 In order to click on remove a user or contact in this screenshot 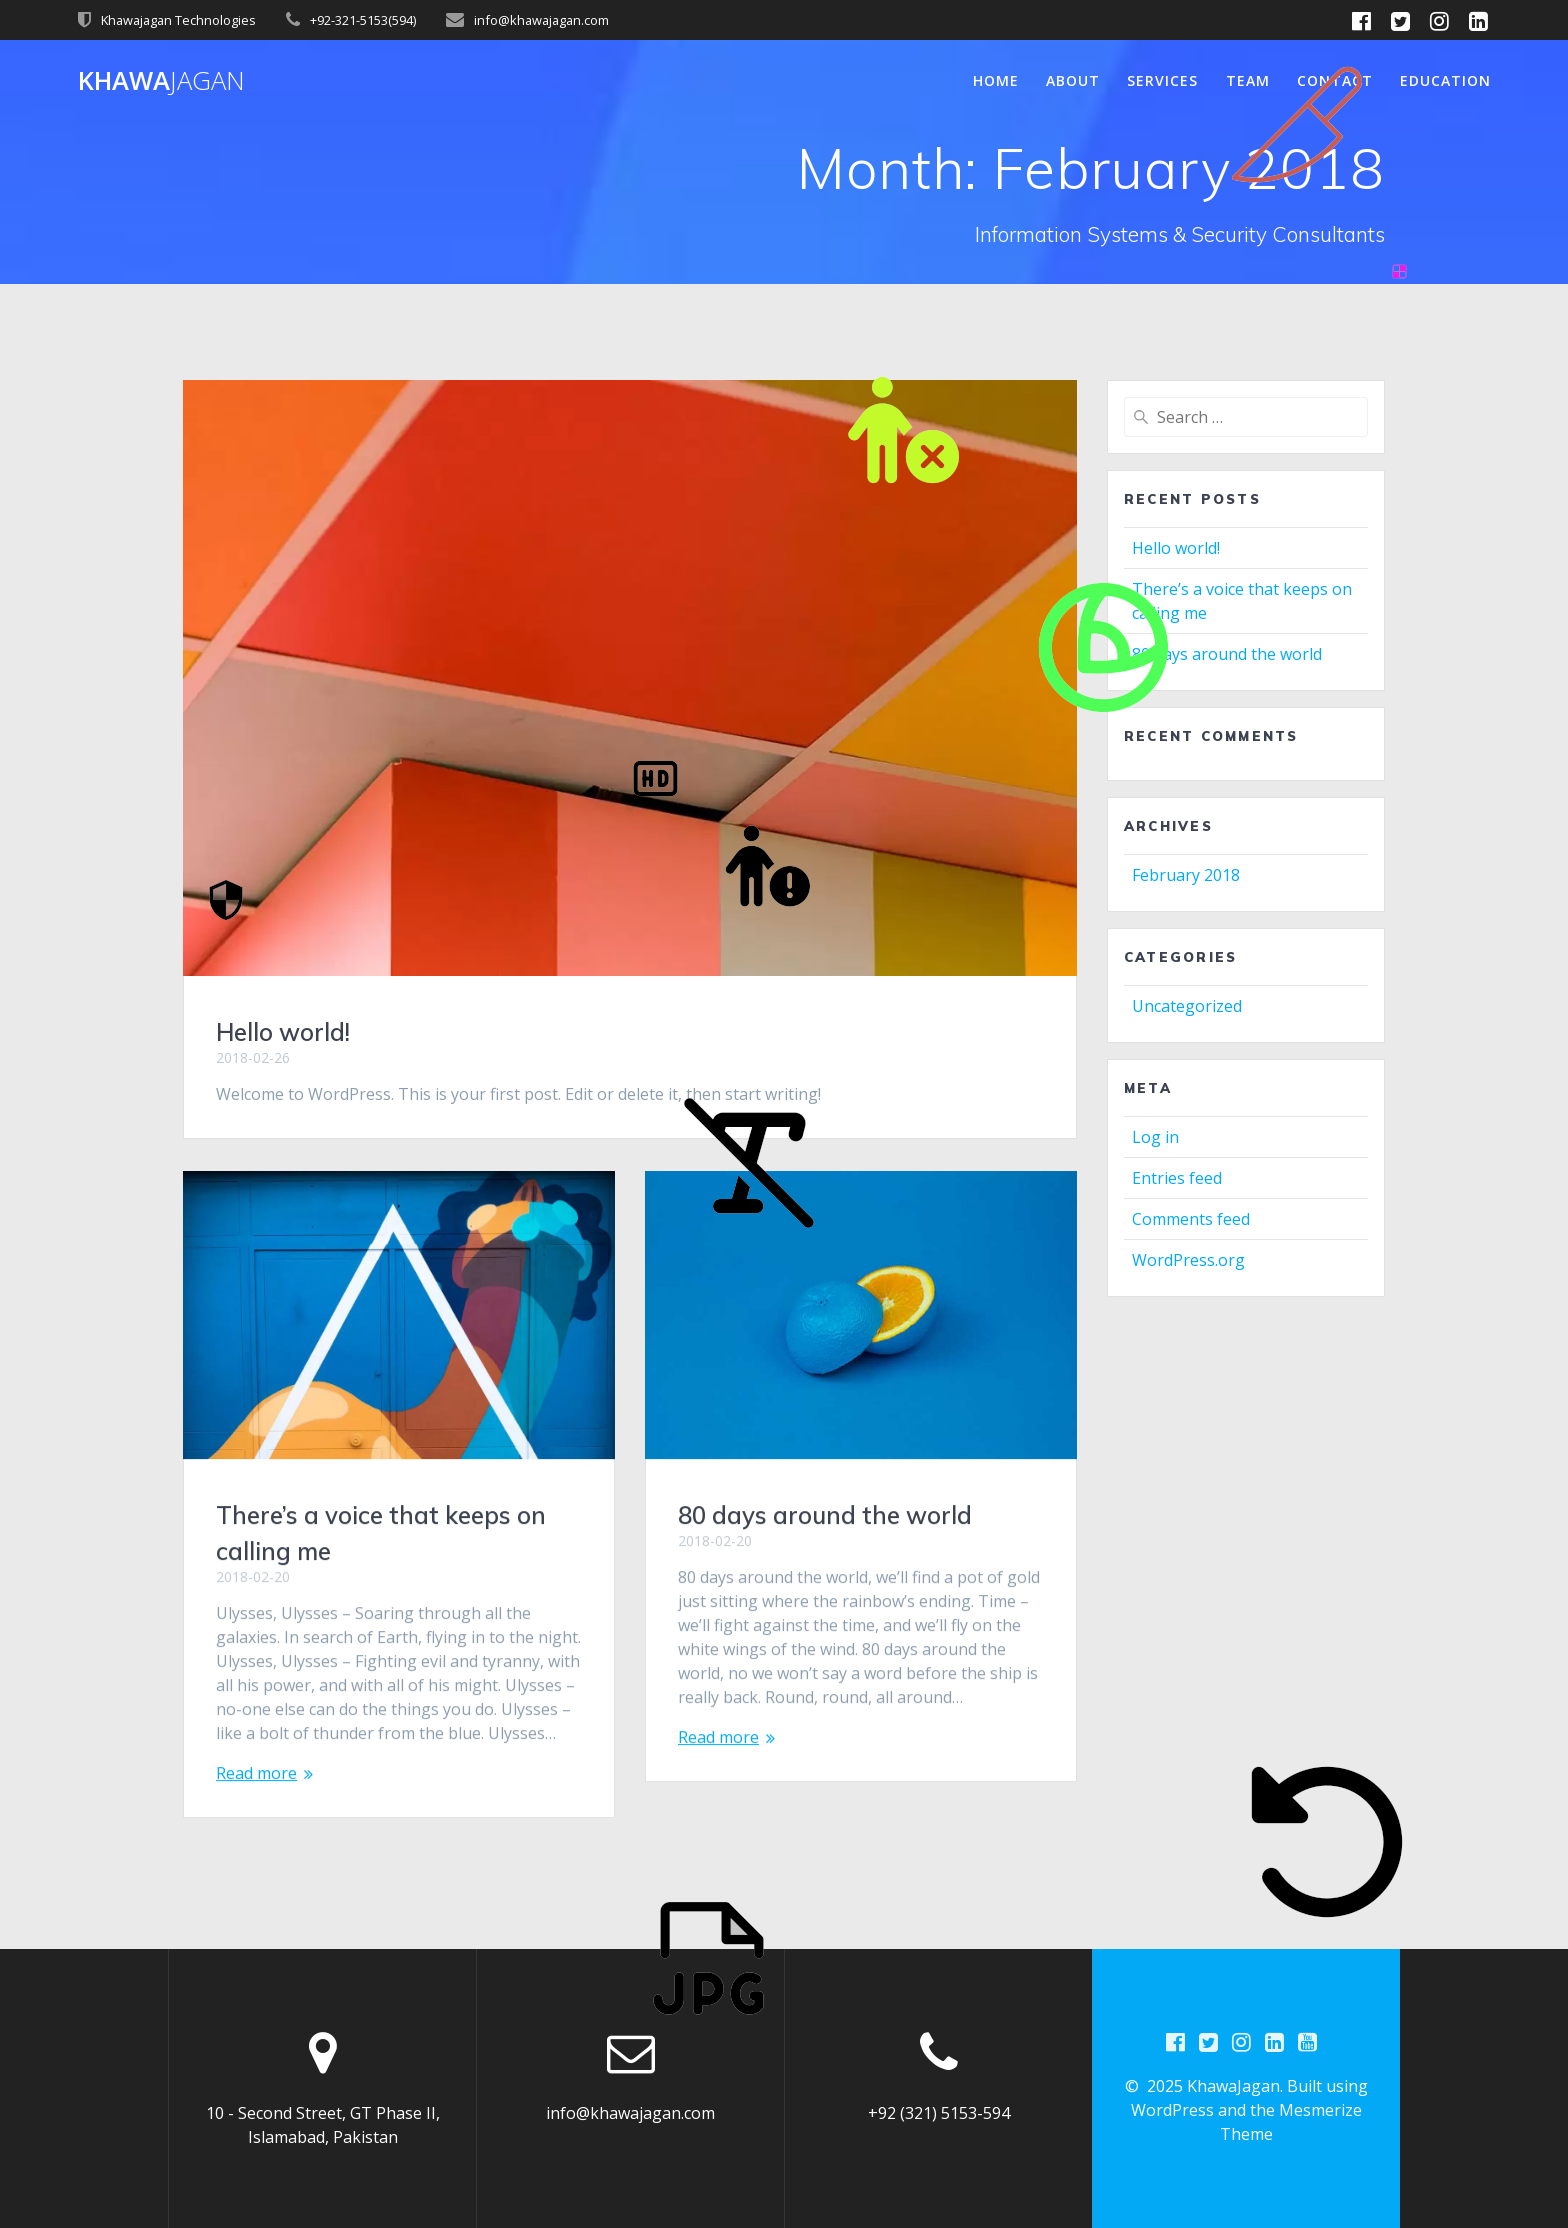, I will do `click(900, 430)`.